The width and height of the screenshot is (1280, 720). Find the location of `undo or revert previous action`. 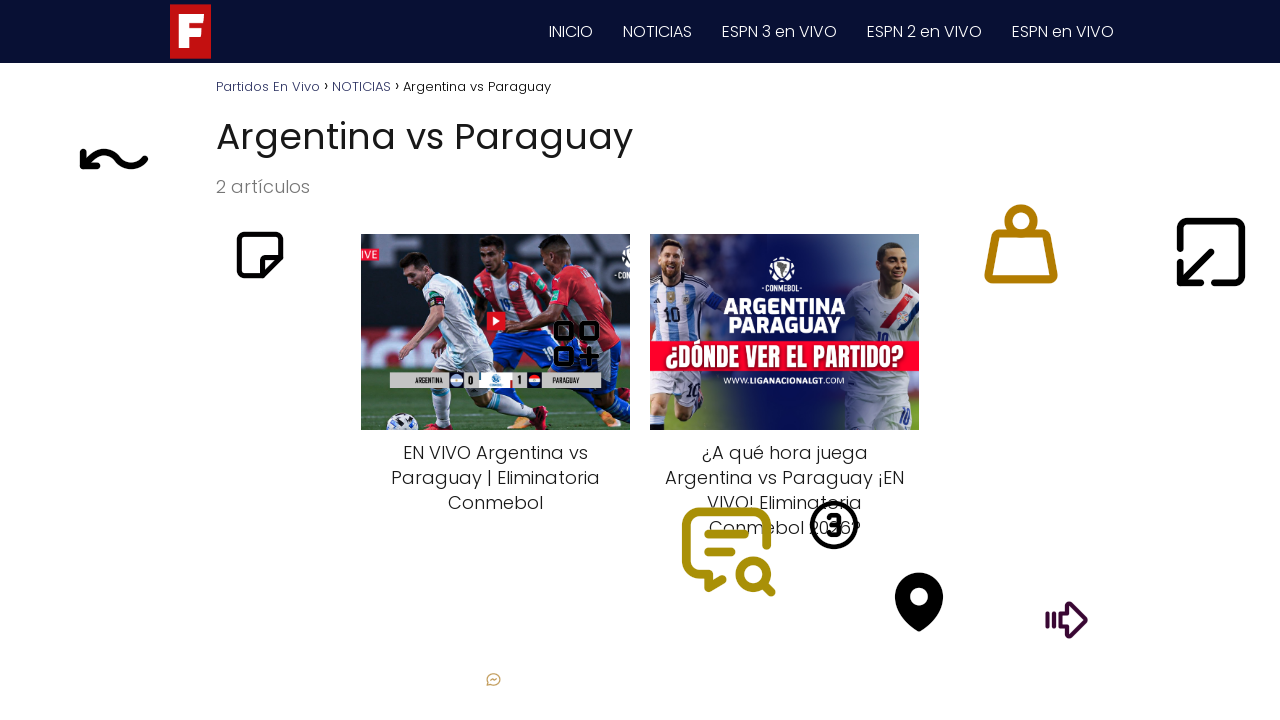

undo or revert previous action is located at coordinates (114, 159).